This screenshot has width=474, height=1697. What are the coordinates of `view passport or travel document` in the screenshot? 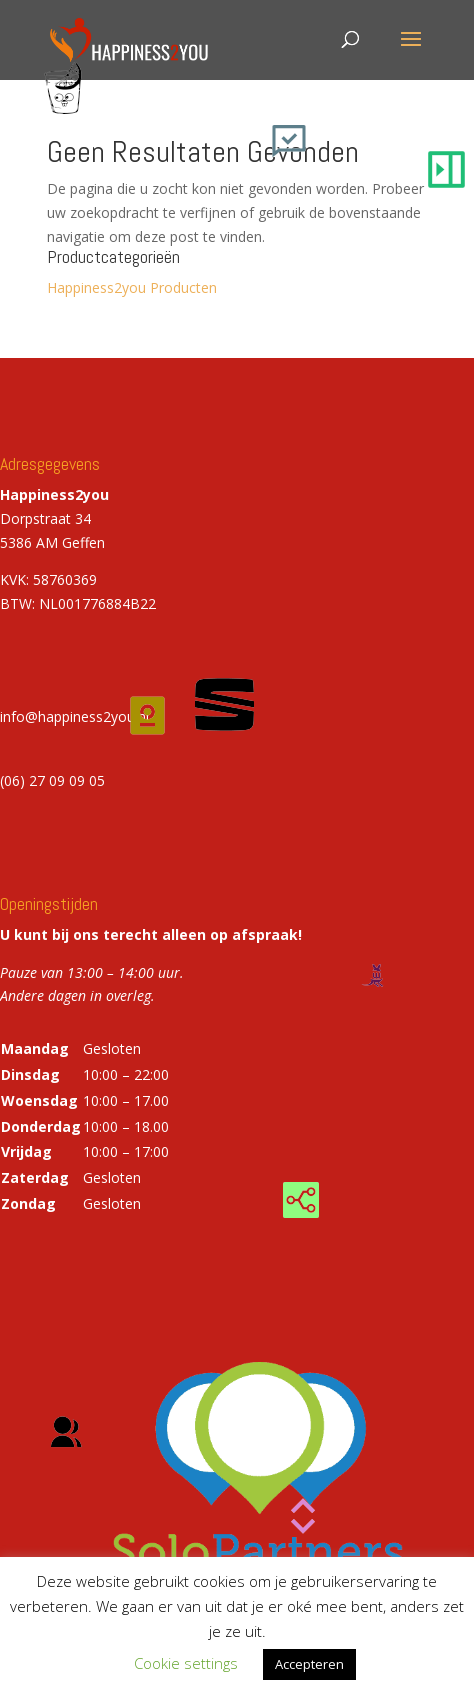 It's located at (147, 715).